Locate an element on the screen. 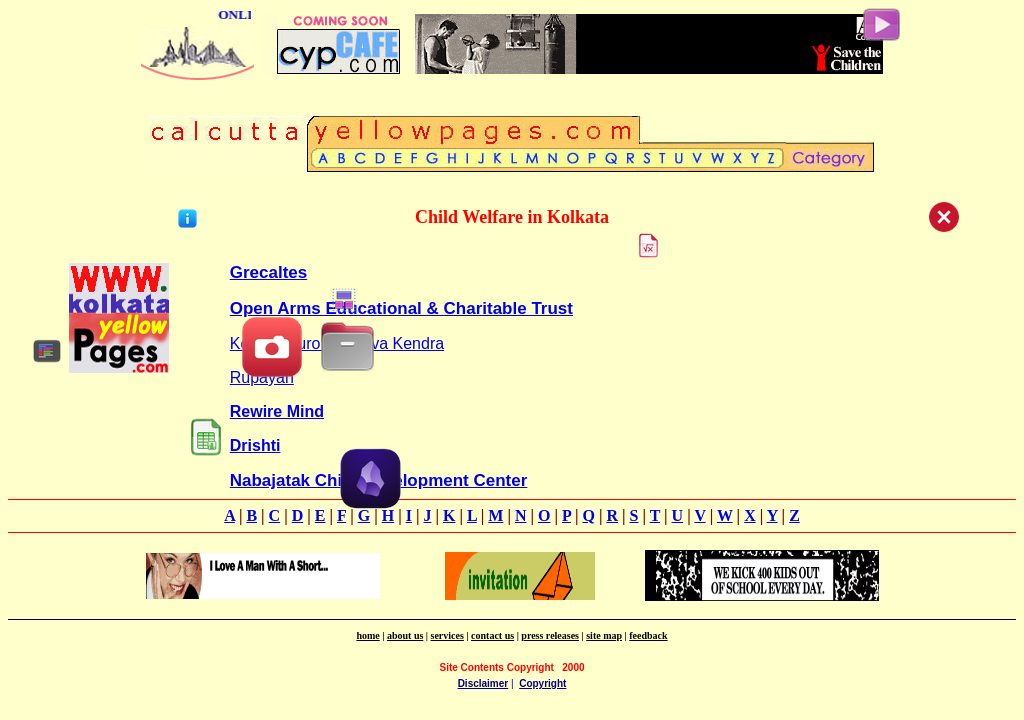 The height and width of the screenshot is (720, 1024). open obsidian note-taking app is located at coordinates (370, 478).